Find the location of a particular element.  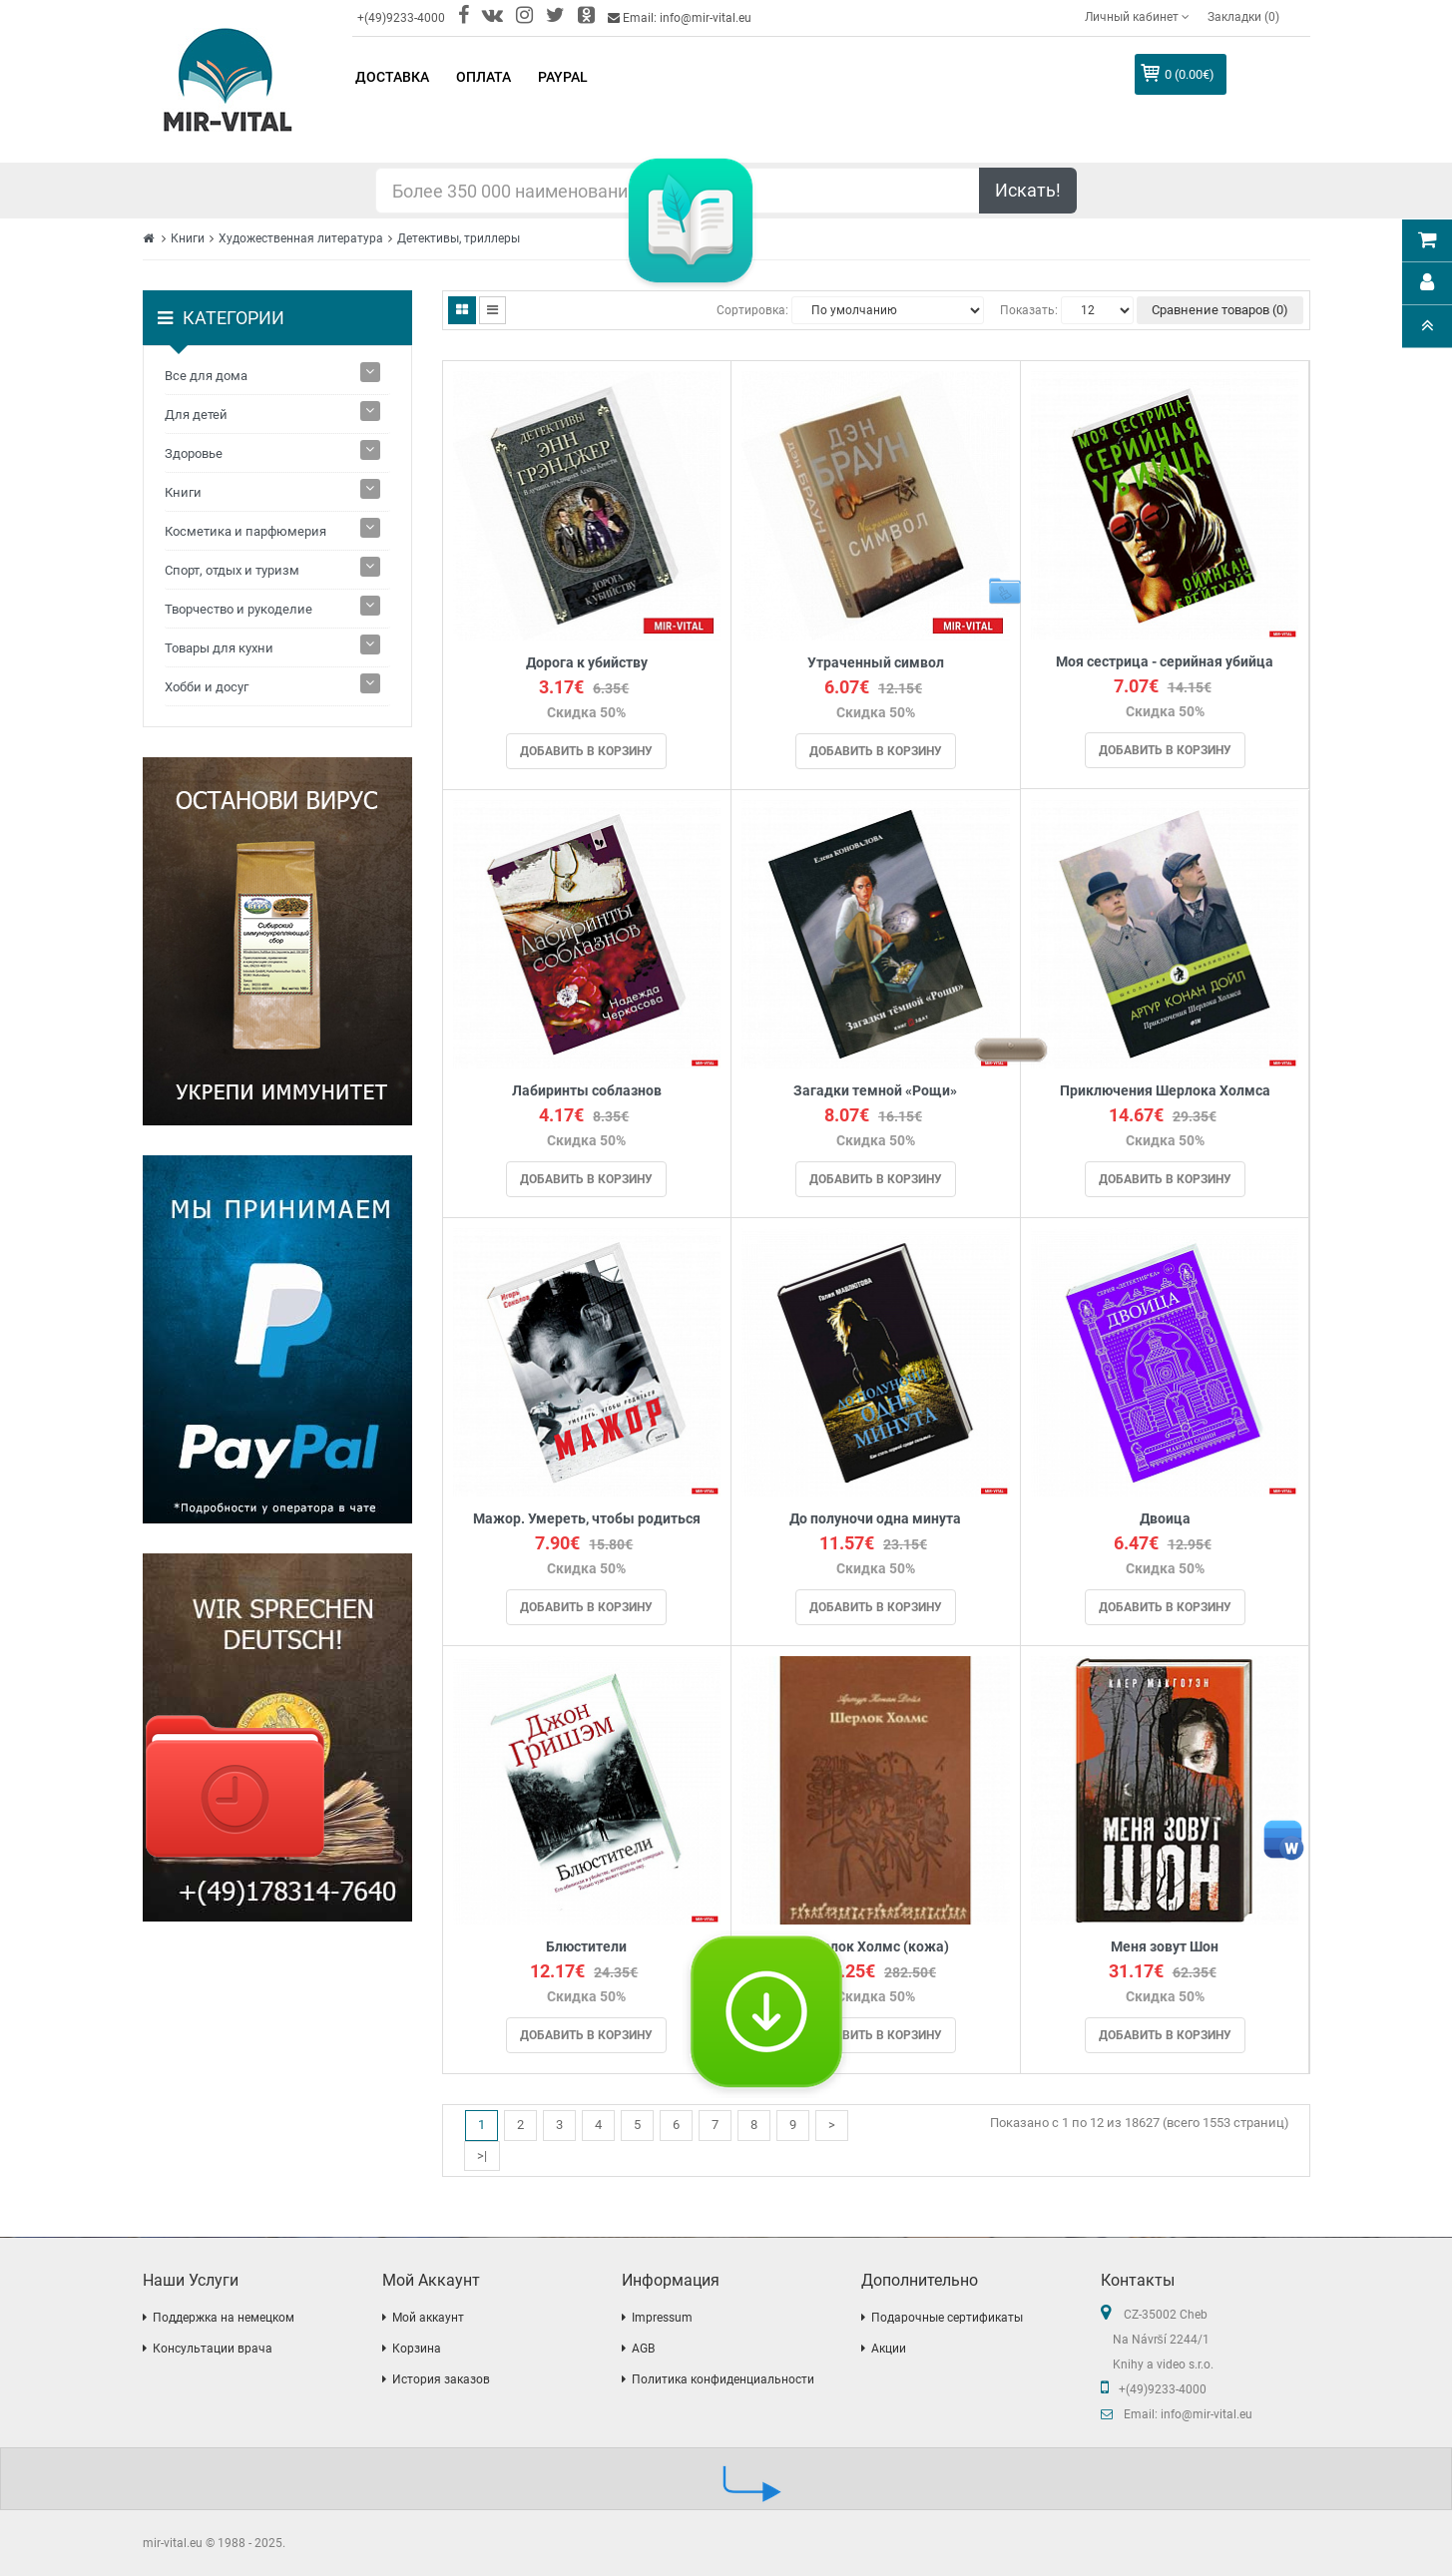

open foliate e-book reader app is located at coordinates (691, 220).